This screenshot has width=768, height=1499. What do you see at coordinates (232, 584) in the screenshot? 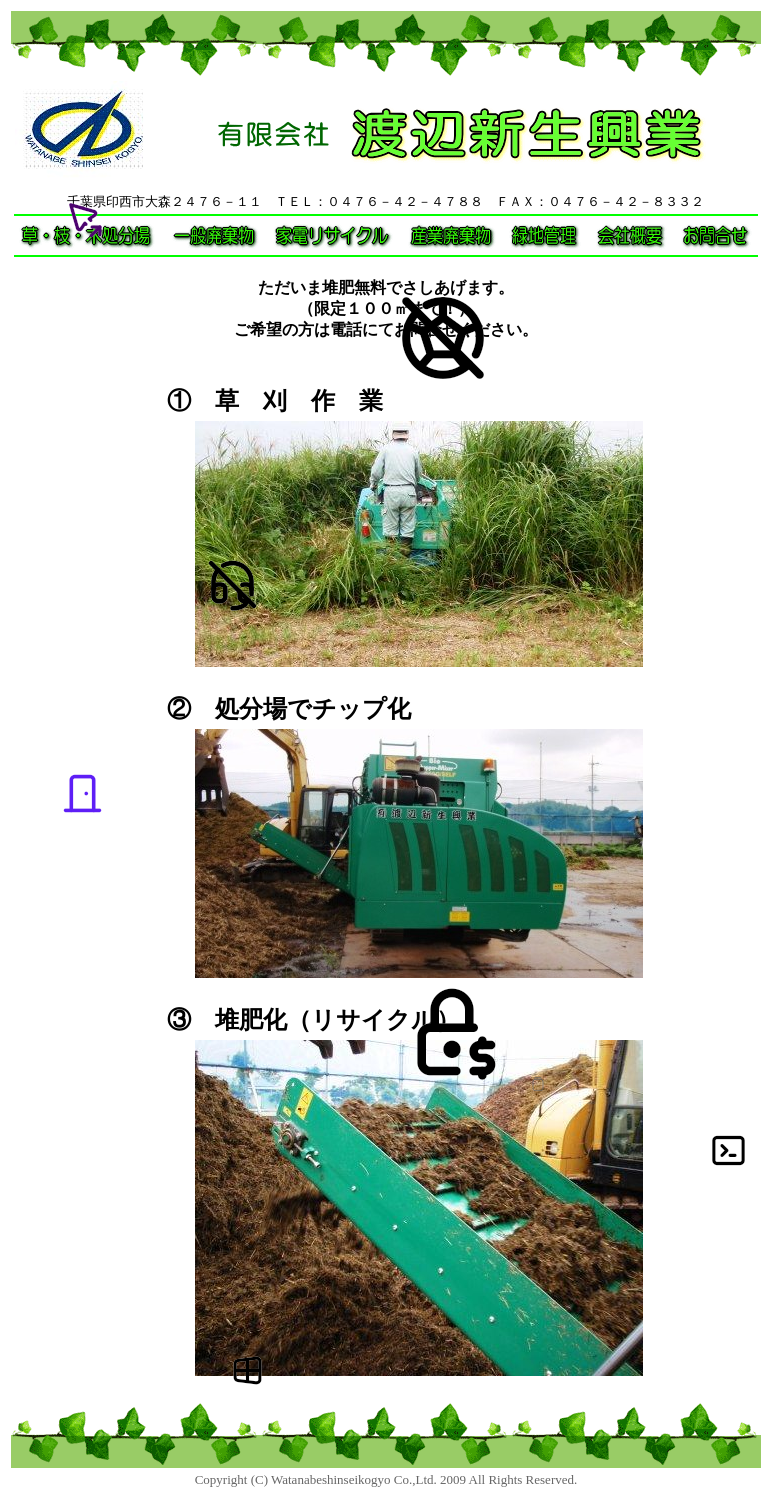
I see `mute or disable headset audio` at bounding box center [232, 584].